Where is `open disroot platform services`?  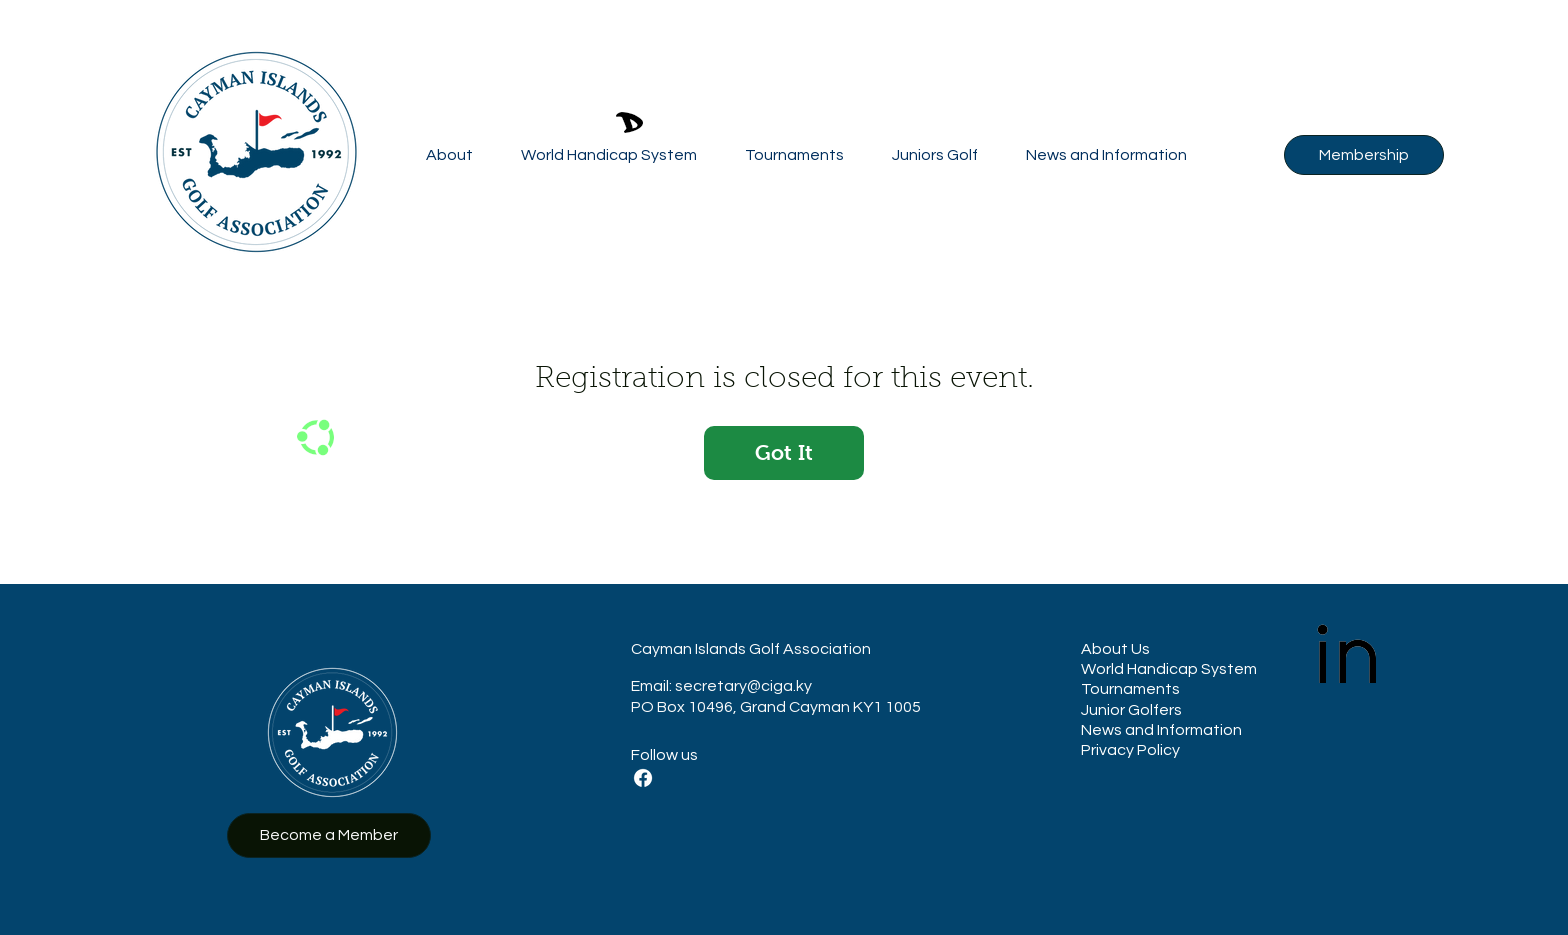 open disroot platform services is located at coordinates (629, 122).